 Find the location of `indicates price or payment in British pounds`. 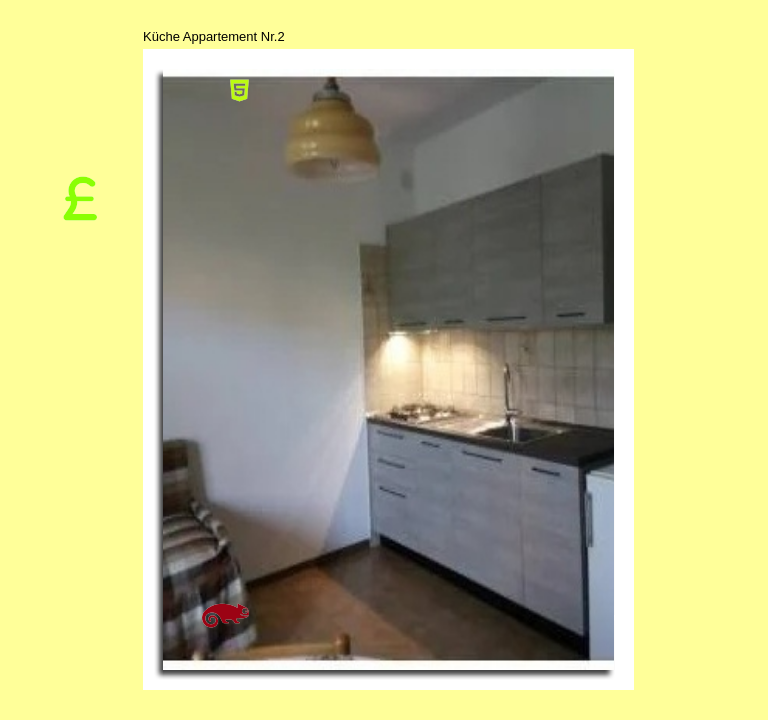

indicates price or payment in British pounds is located at coordinates (81, 198).